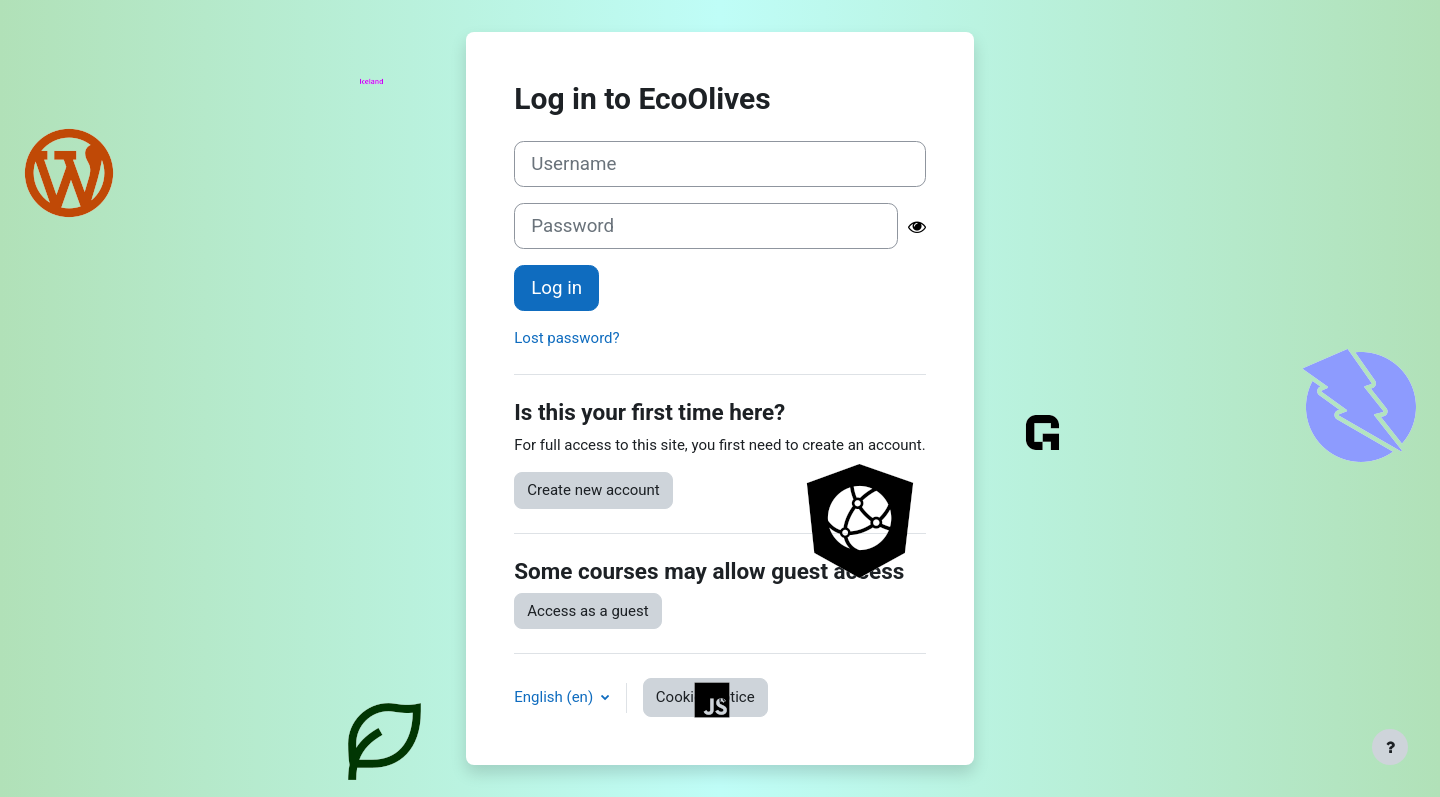  What do you see at coordinates (1359, 405) in the screenshot?
I see `Zap app logo` at bounding box center [1359, 405].